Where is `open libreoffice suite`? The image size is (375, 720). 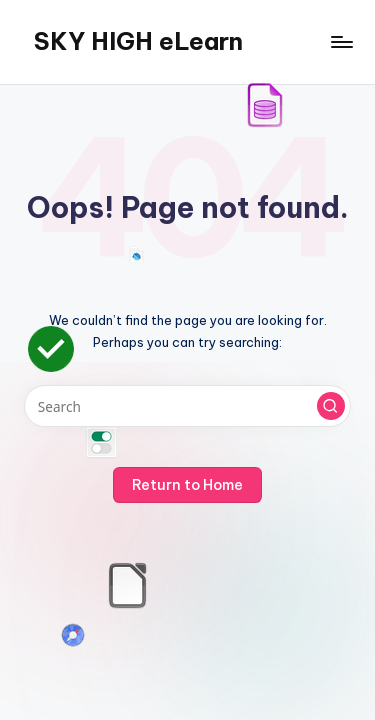 open libreoffice suite is located at coordinates (127, 585).